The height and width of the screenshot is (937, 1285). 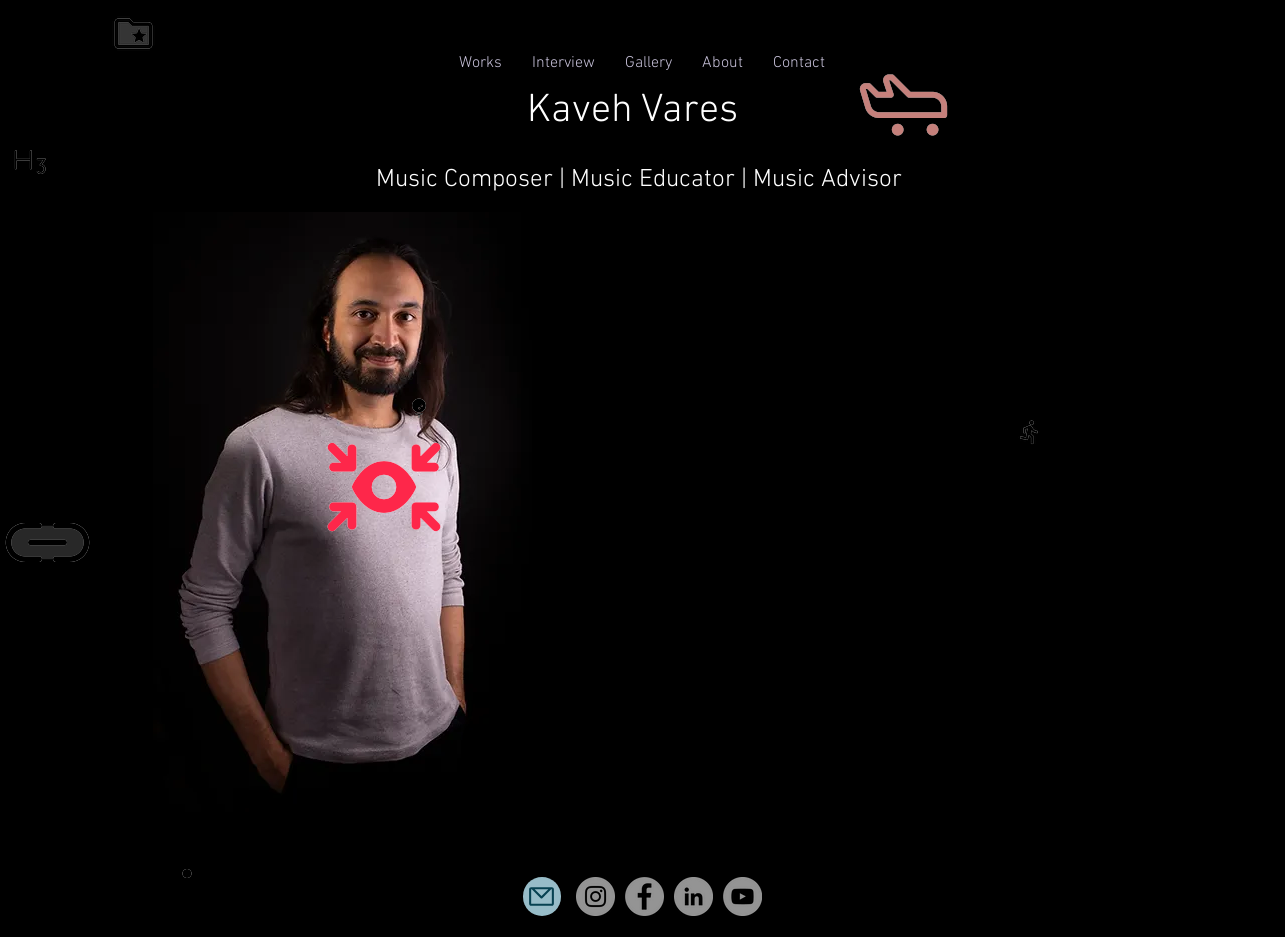 What do you see at coordinates (419, 408) in the screenshot?
I see `access golf or sports-related features` at bounding box center [419, 408].